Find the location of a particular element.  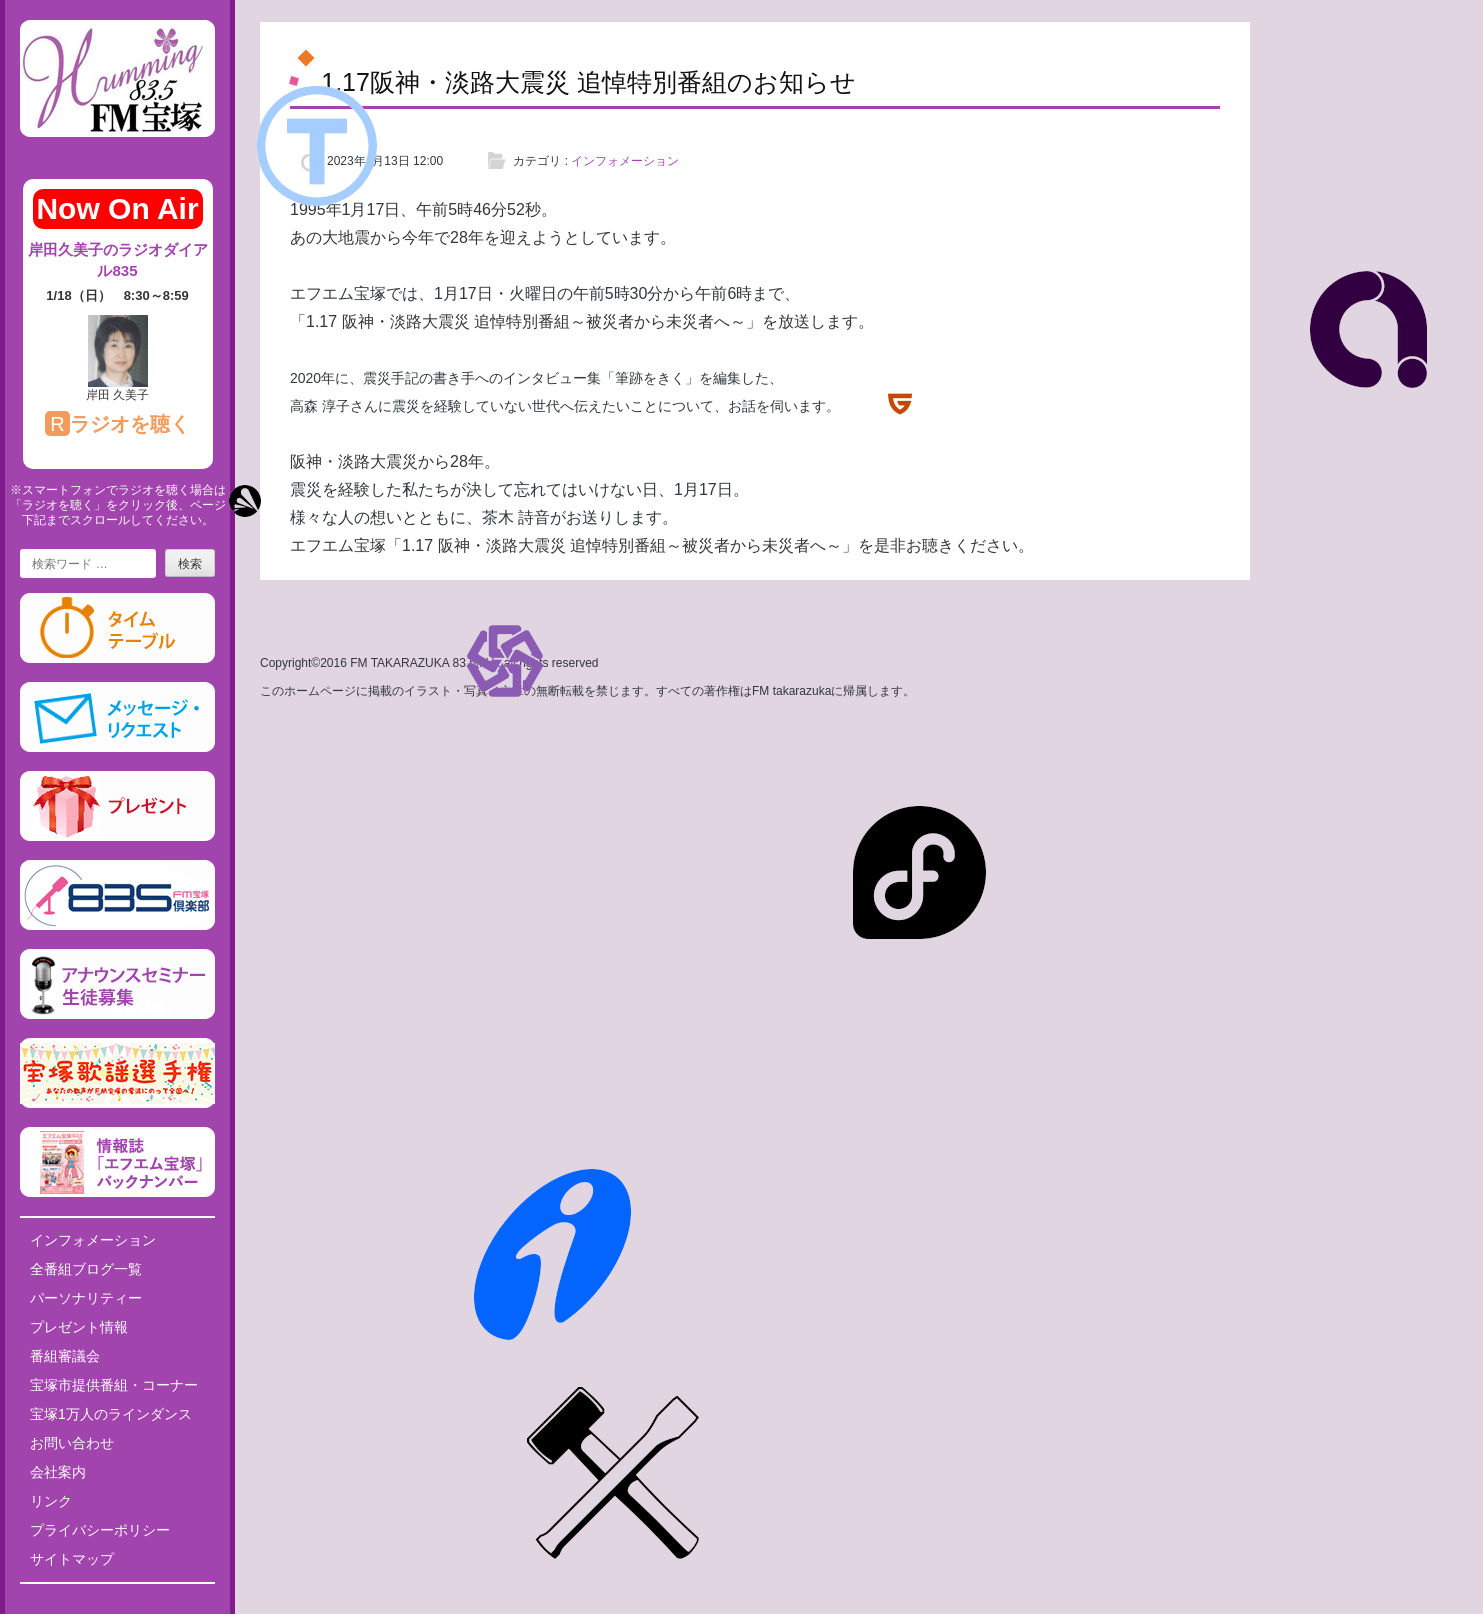

open ICICI Bank app is located at coordinates (552, 1254).